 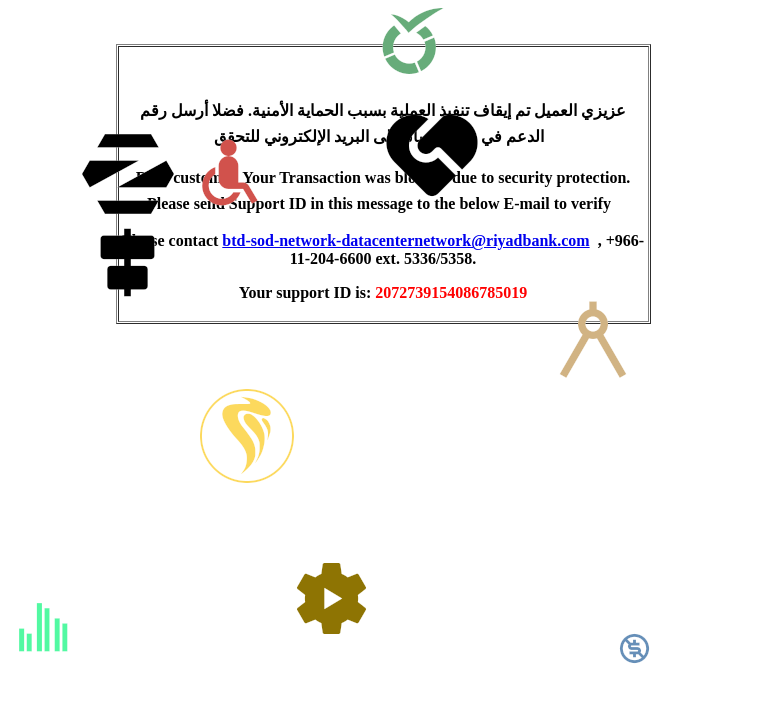 What do you see at coordinates (432, 155) in the screenshot?
I see `access customer service or support` at bounding box center [432, 155].